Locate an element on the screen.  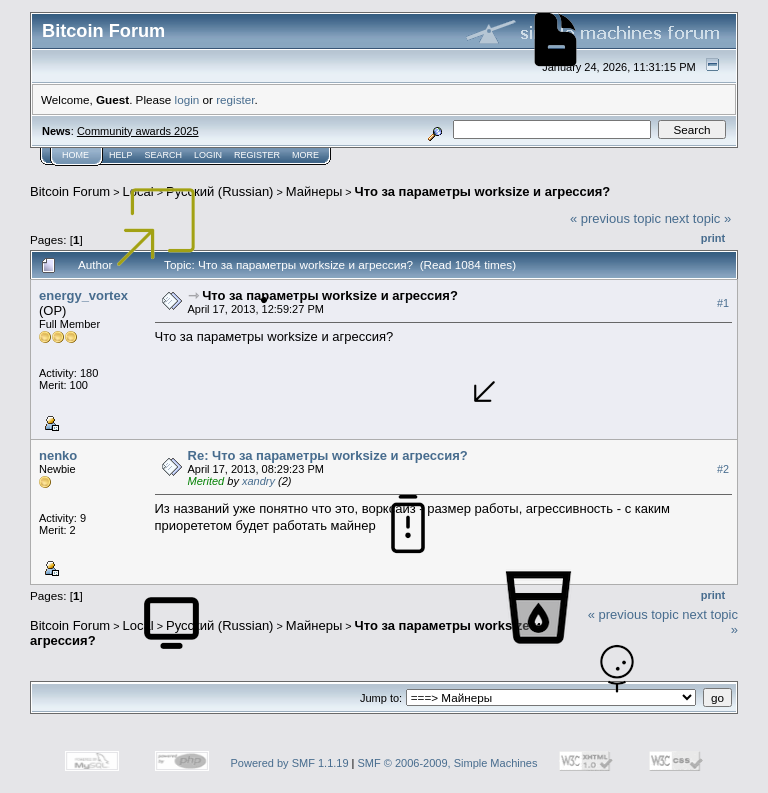
access golf-related features or content is located at coordinates (617, 668).